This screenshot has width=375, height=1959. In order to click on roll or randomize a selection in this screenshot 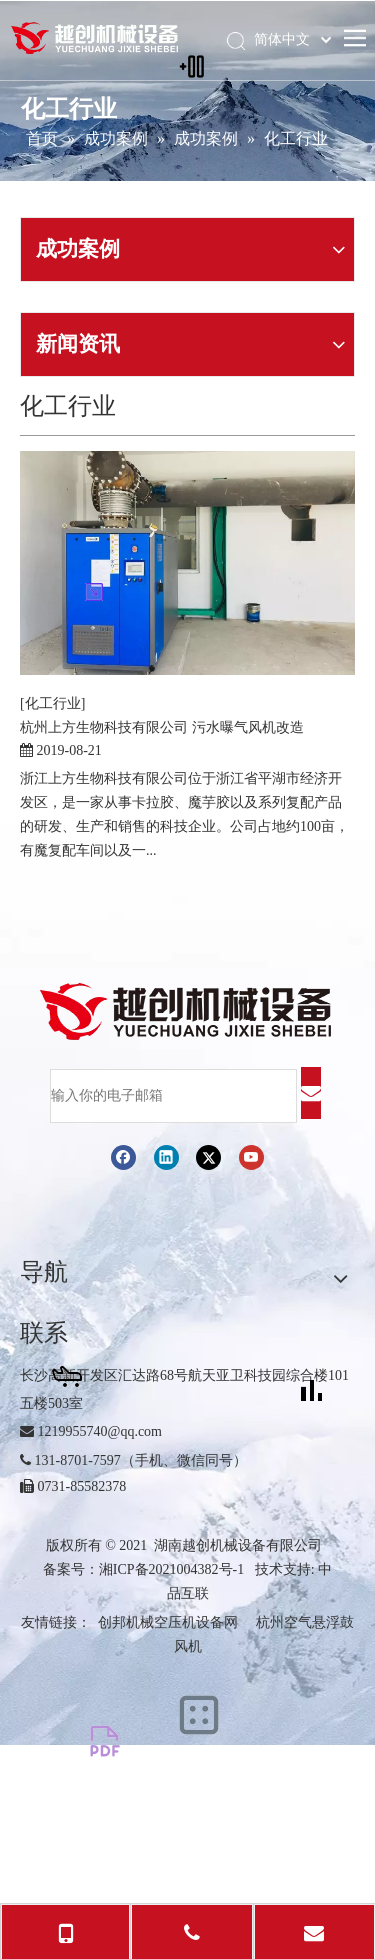, I will do `click(199, 1715)`.